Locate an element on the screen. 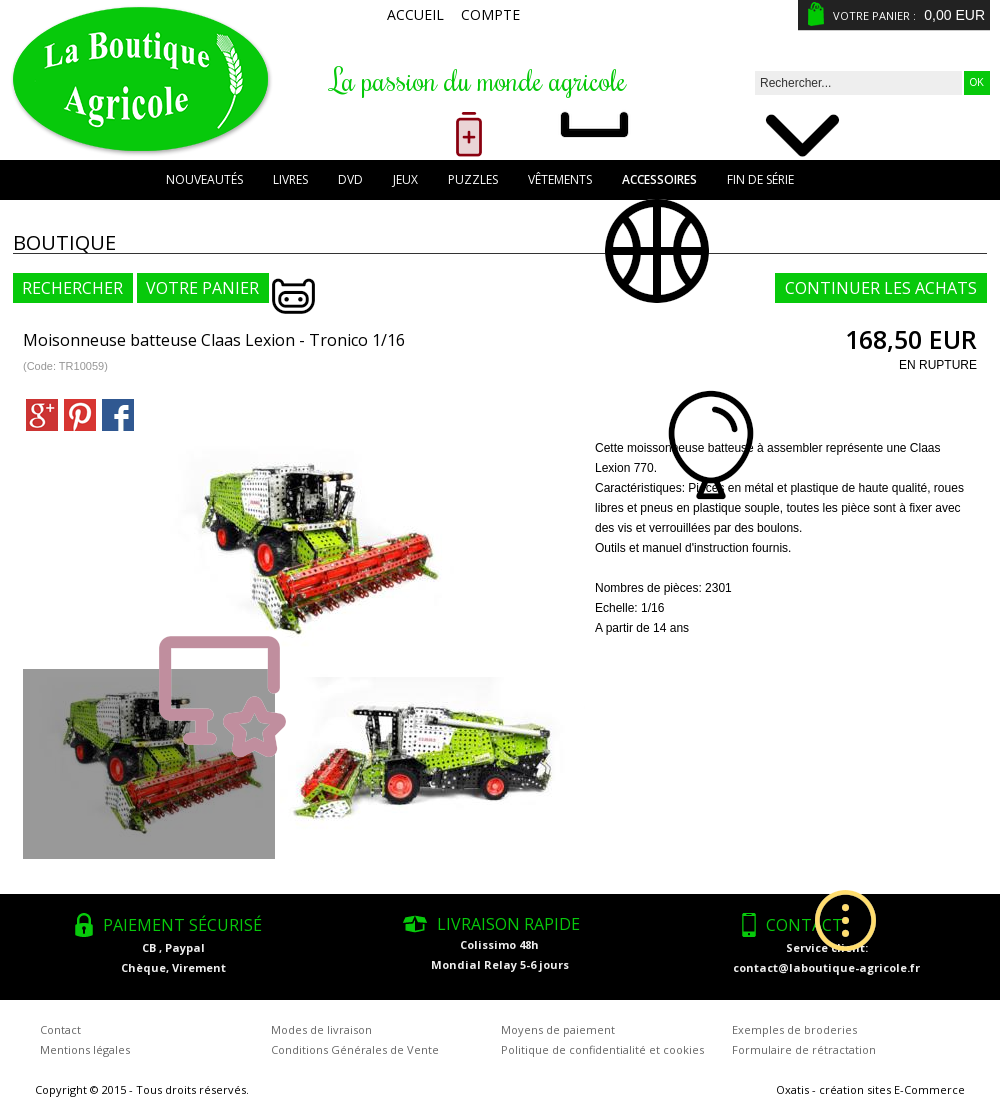 This screenshot has width=1000, height=1102. indicates a celebration or birthday event is located at coordinates (711, 445).